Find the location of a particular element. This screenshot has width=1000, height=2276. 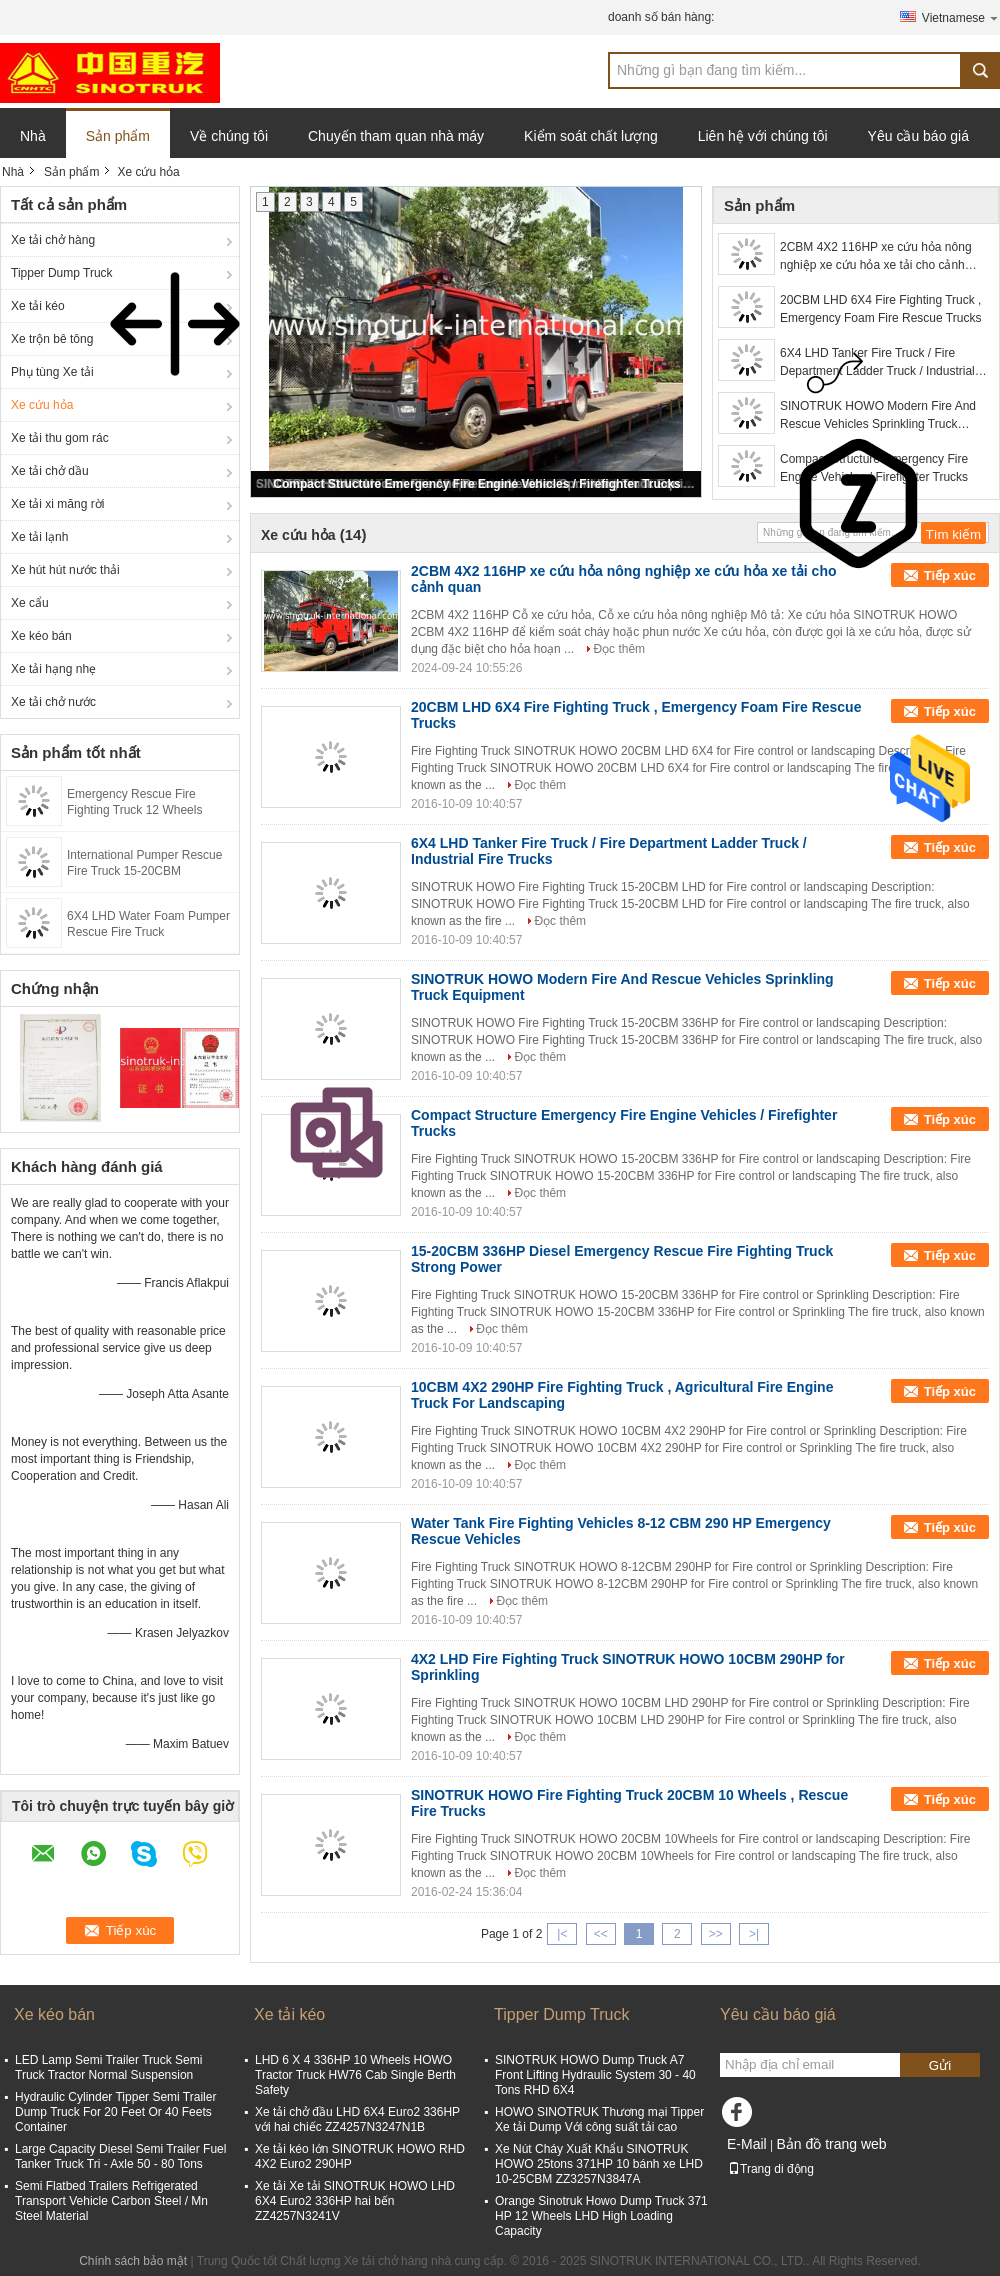

expand content horizontally is located at coordinates (175, 324).